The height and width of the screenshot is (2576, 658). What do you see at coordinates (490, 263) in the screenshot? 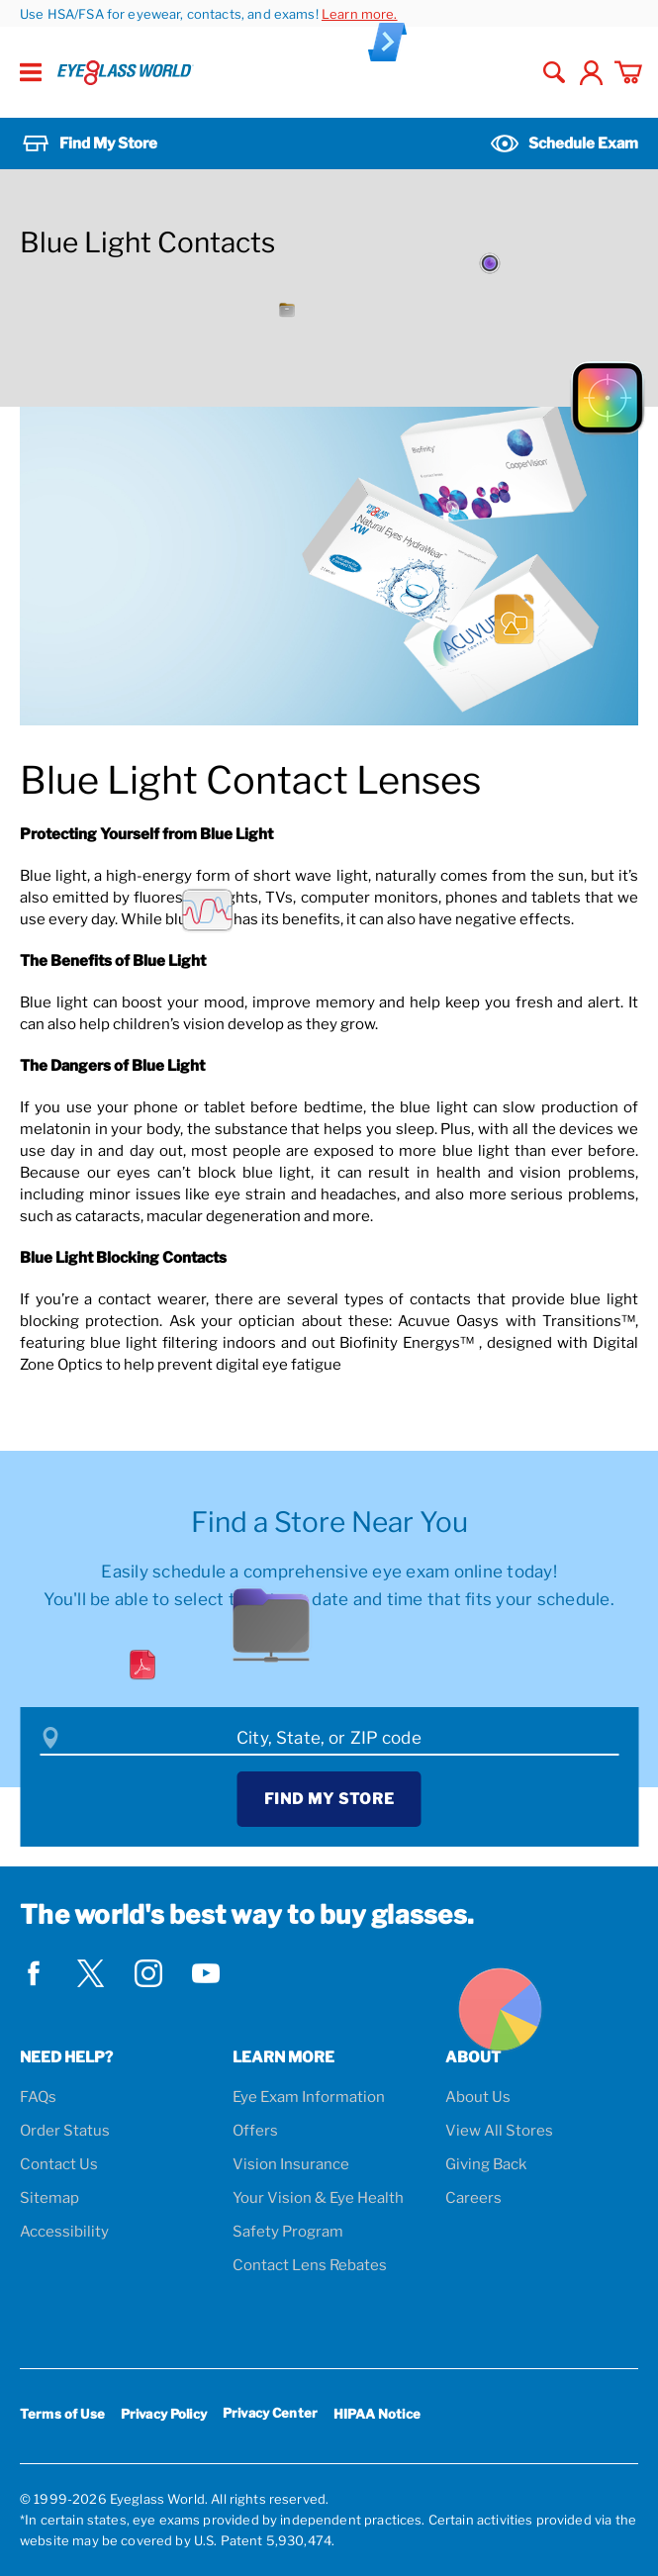
I see `open the camera app` at bounding box center [490, 263].